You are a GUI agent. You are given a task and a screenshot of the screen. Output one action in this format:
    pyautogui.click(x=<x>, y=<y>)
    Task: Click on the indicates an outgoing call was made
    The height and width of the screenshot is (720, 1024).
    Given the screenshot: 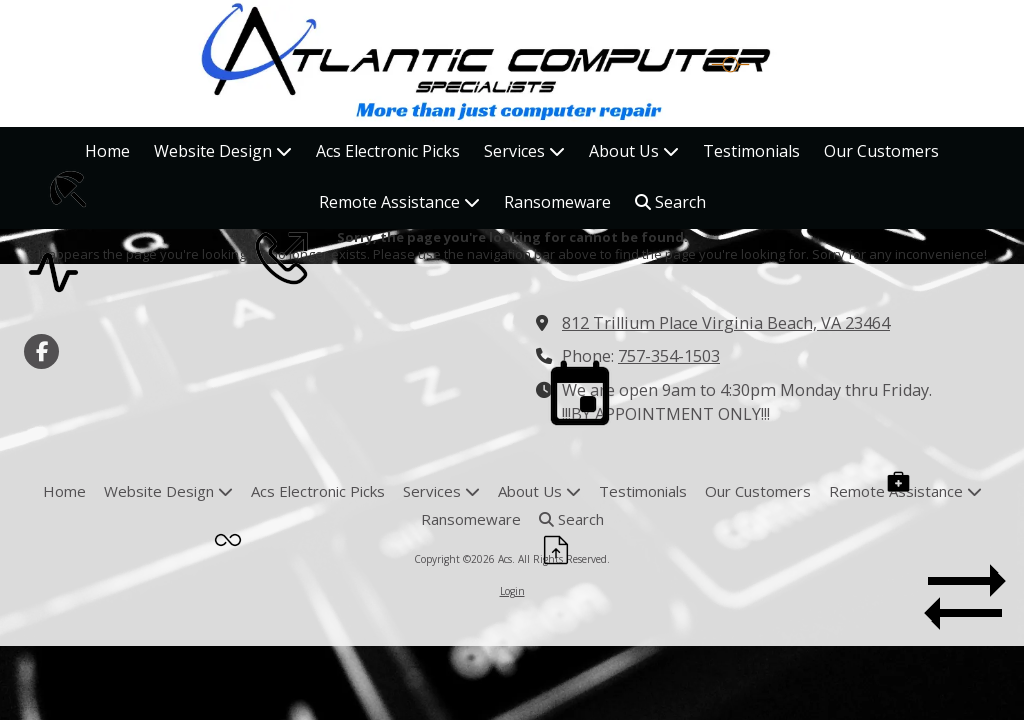 What is the action you would take?
    pyautogui.click(x=281, y=258)
    